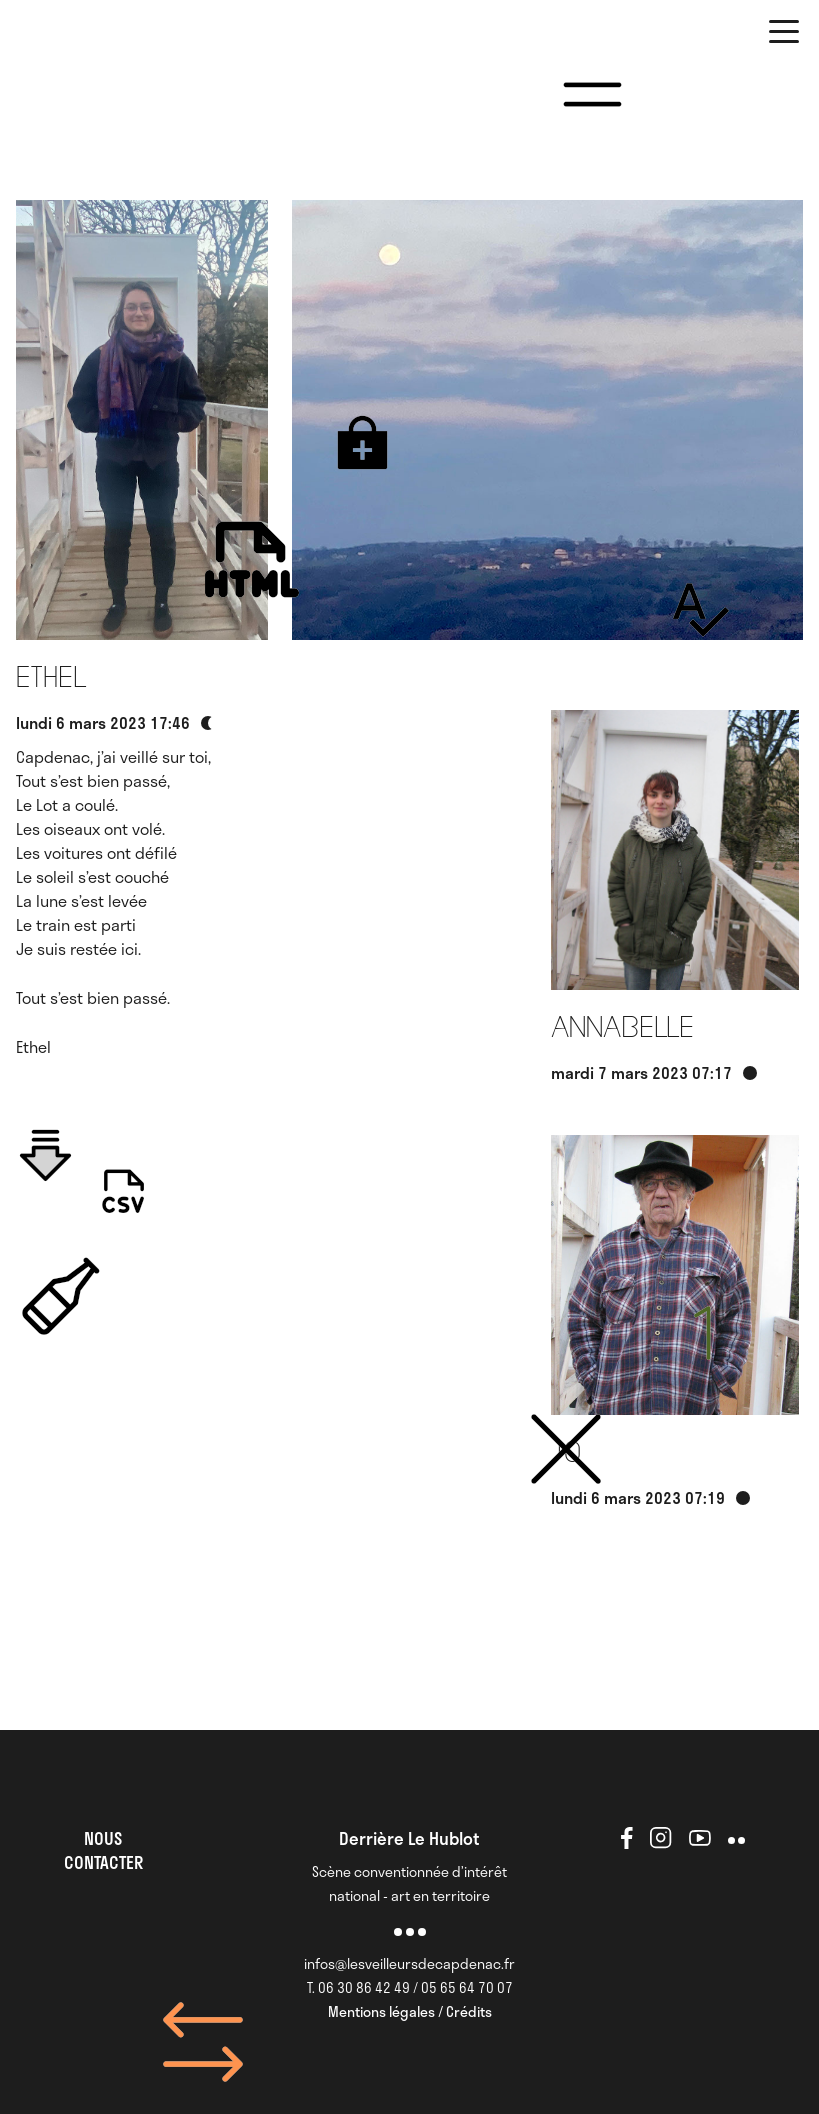  What do you see at coordinates (362, 442) in the screenshot?
I see `add item to shopping bag` at bounding box center [362, 442].